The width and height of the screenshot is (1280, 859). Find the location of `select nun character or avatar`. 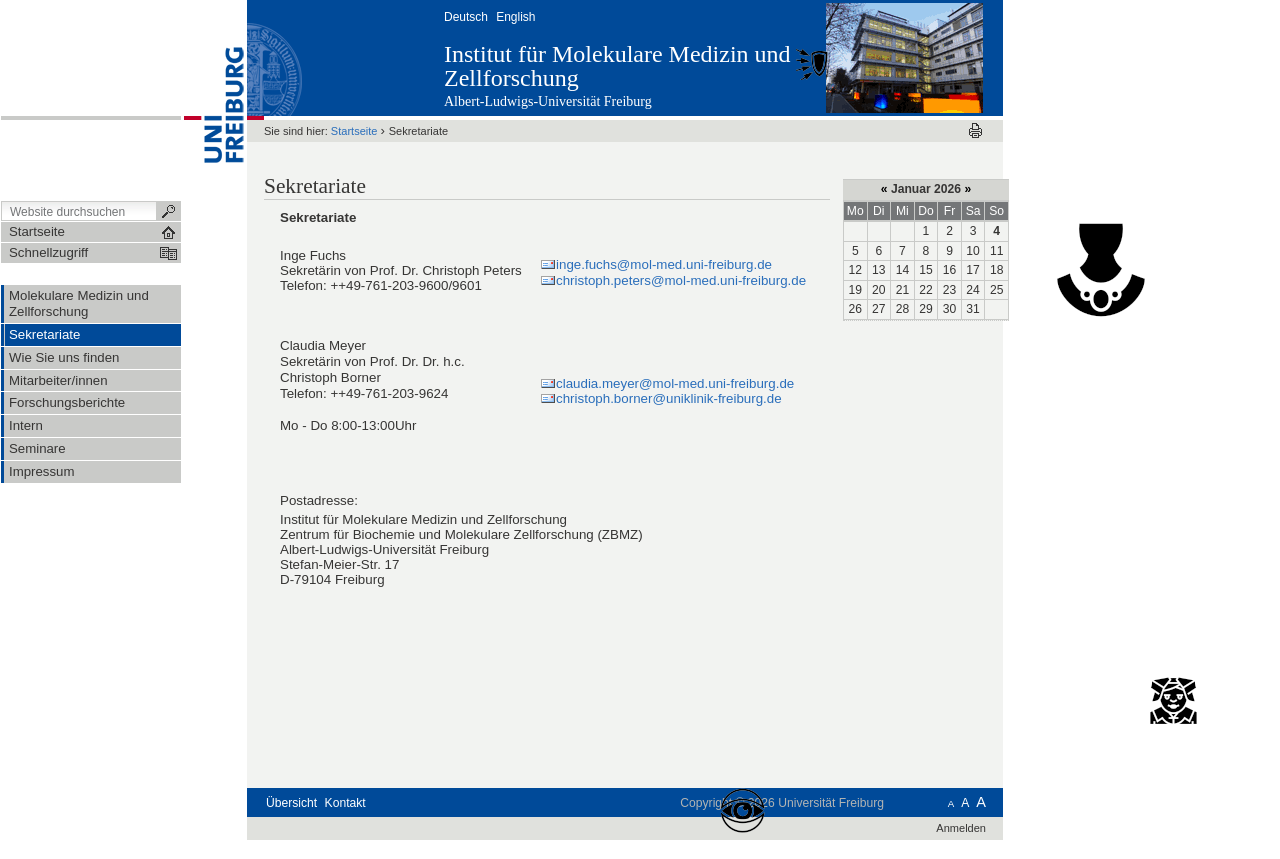

select nun character or avatar is located at coordinates (1173, 700).